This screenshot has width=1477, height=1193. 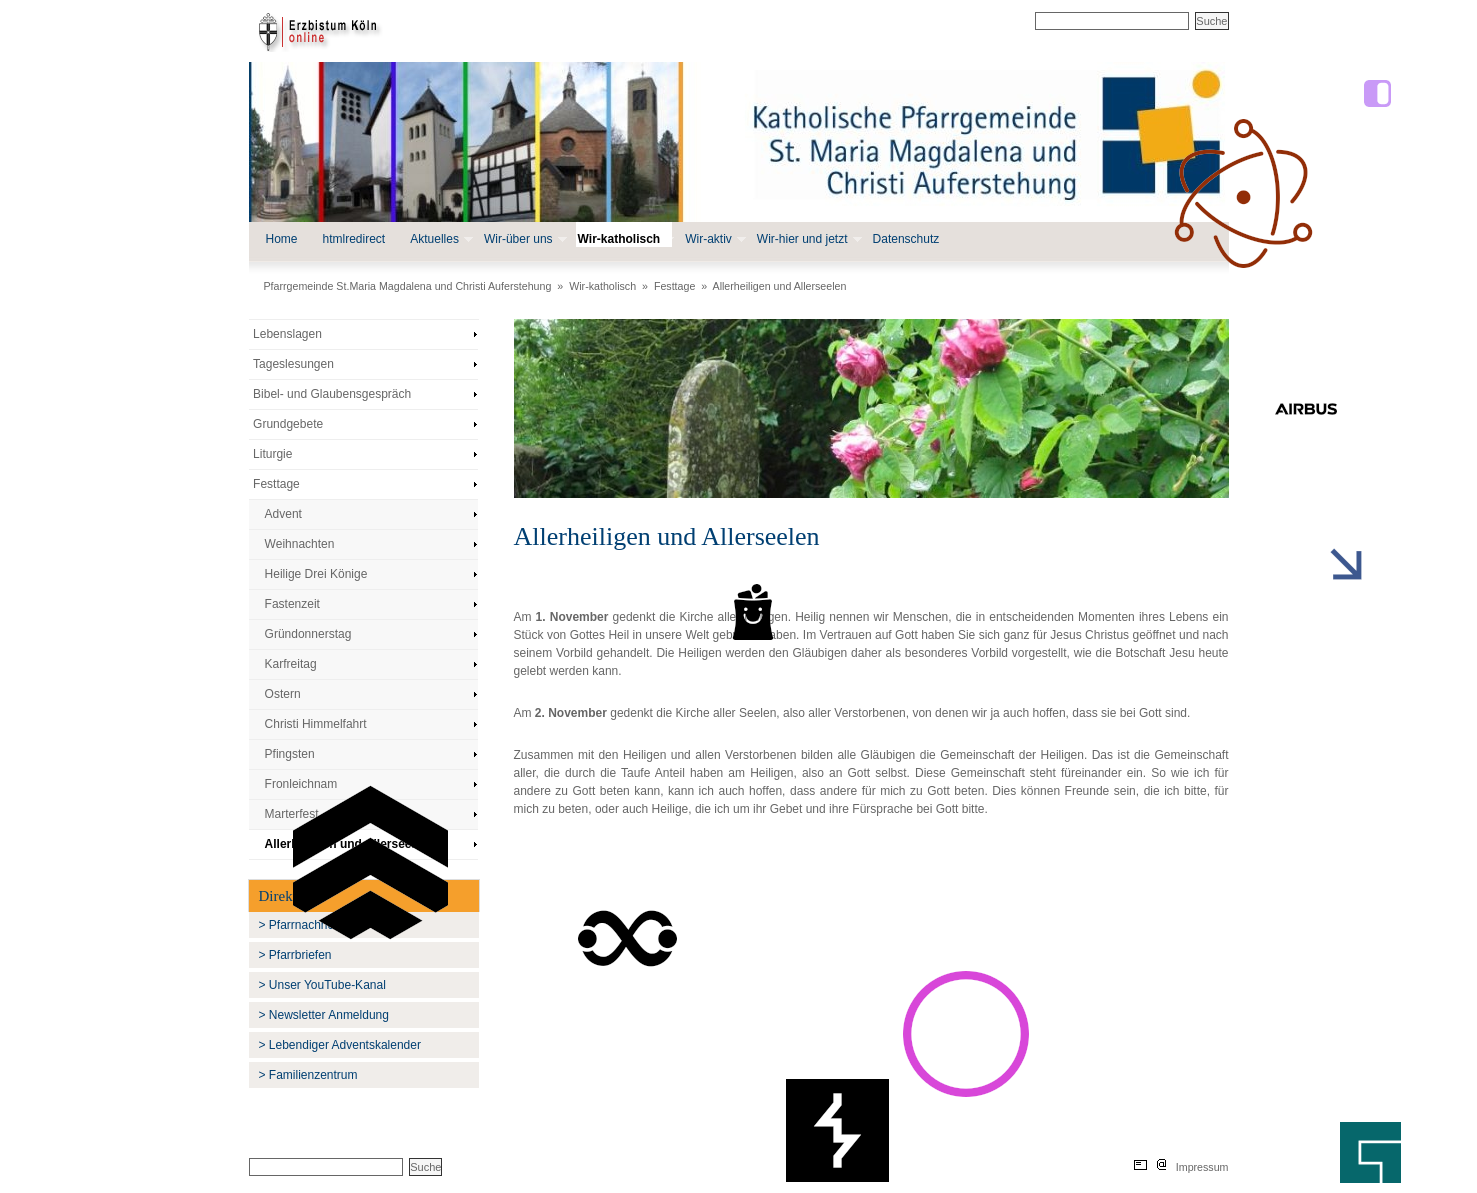 I want to click on airbus company logo, so click(x=1306, y=409).